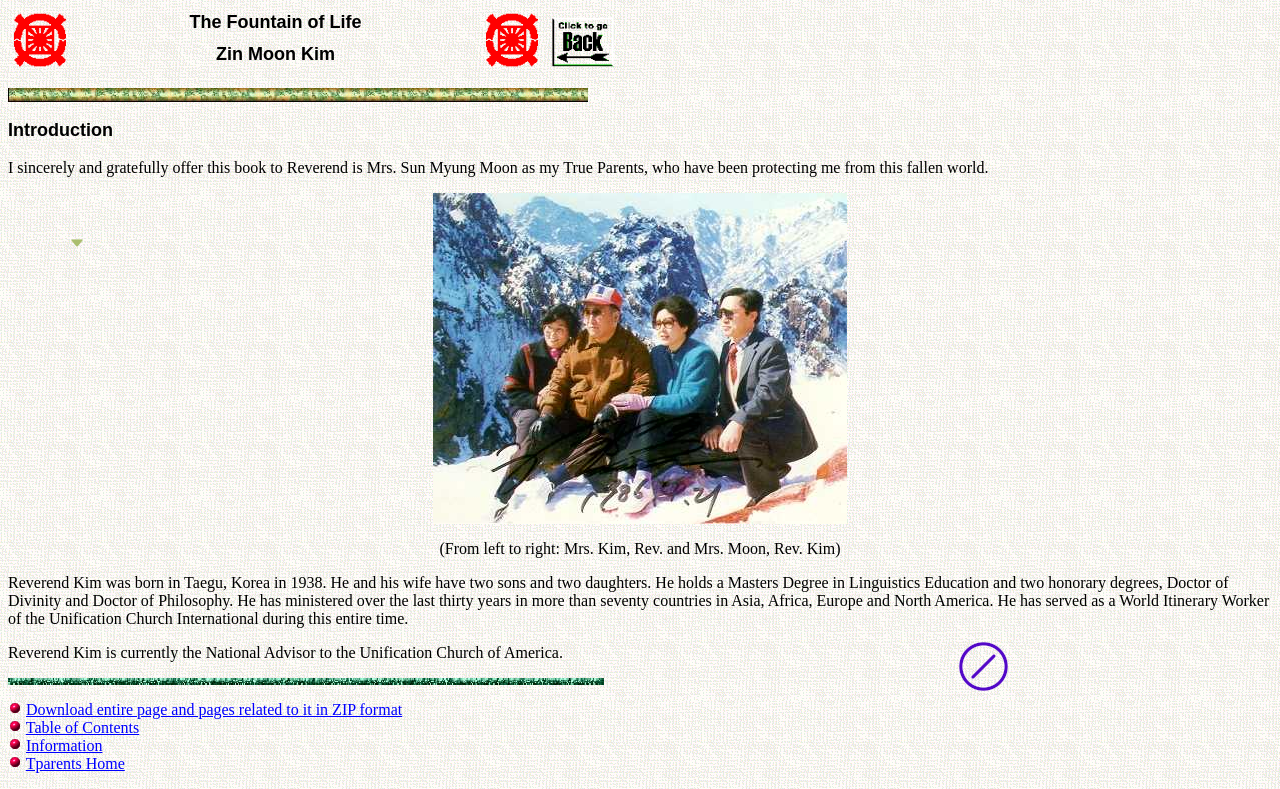  Describe the element at coordinates (77, 243) in the screenshot. I see `expand a dropdown menu` at that location.